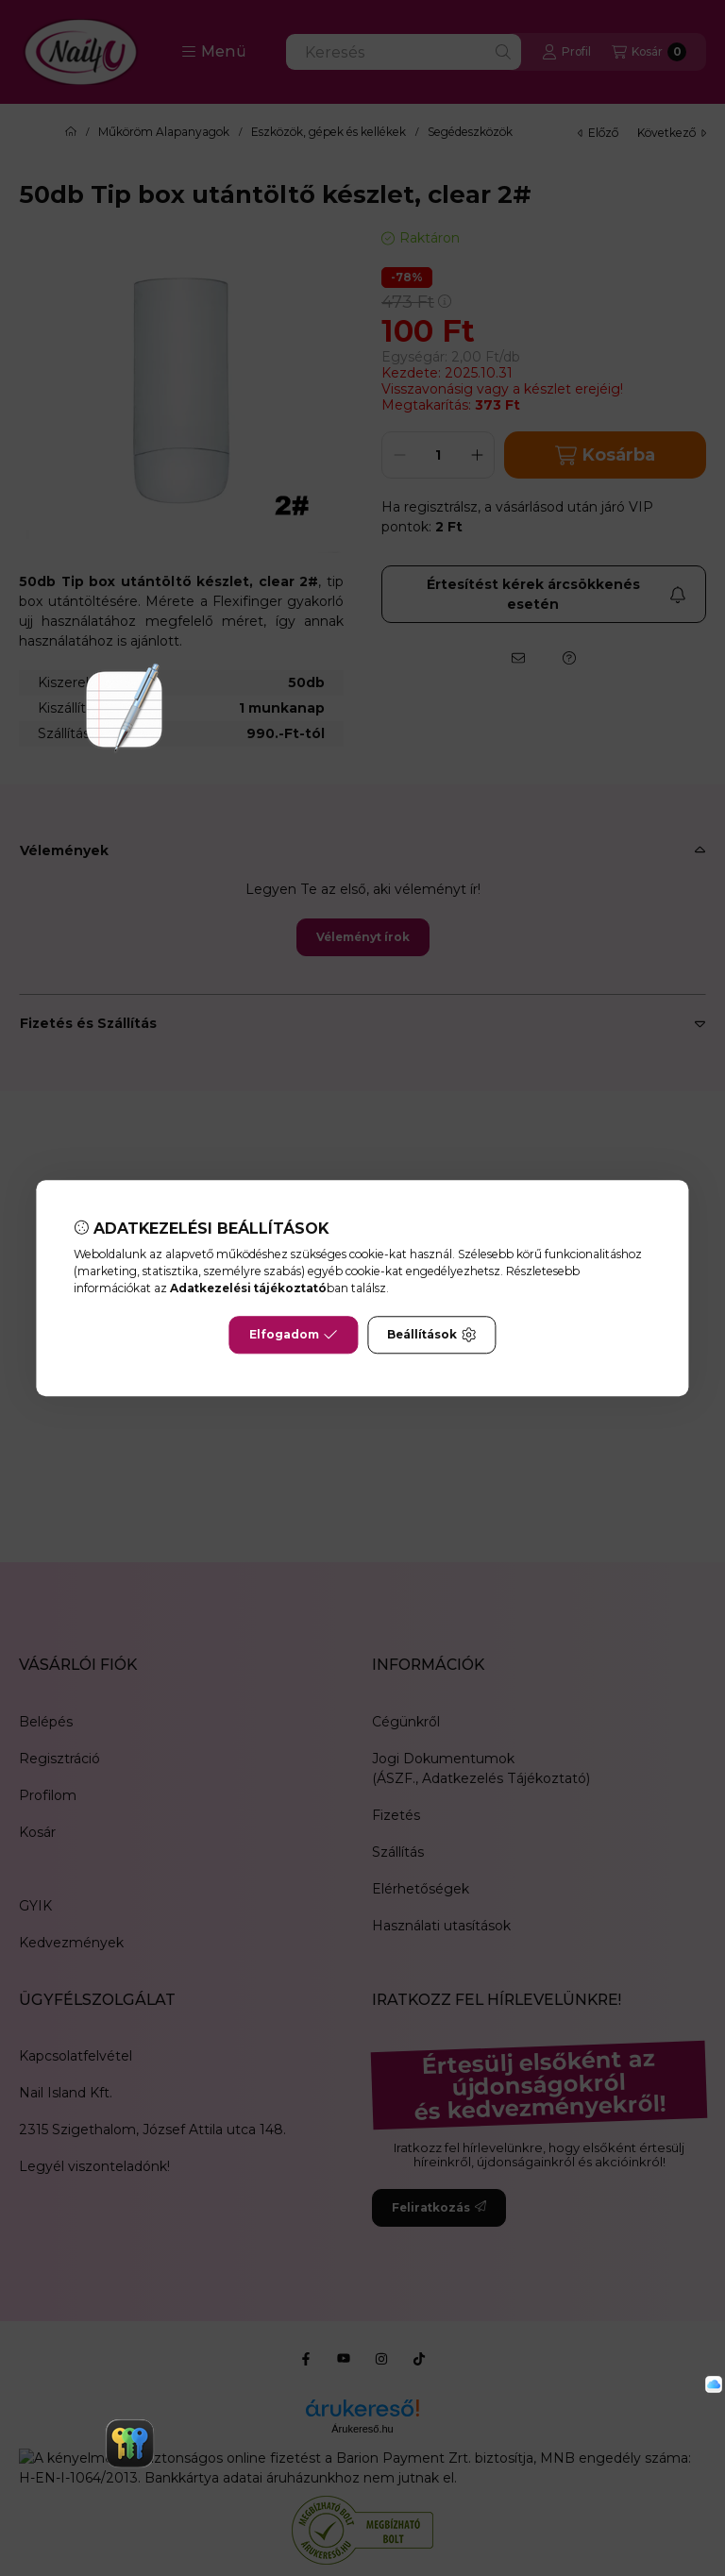 This screenshot has width=725, height=2576. Describe the element at coordinates (714, 2384) in the screenshot. I see `open iCloud+ settings and storage management` at that location.